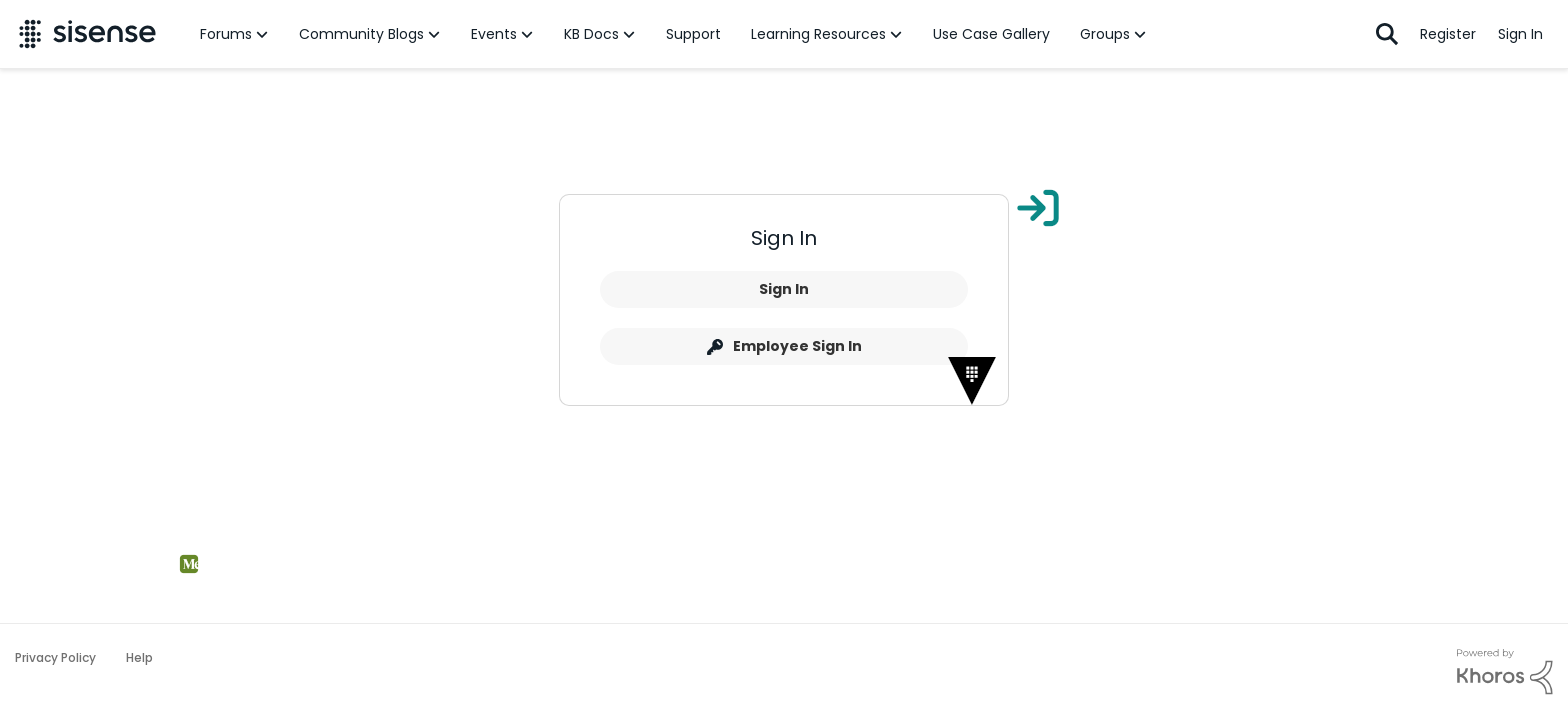  I want to click on HashiCorp Vault application logo, so click(972, 381).